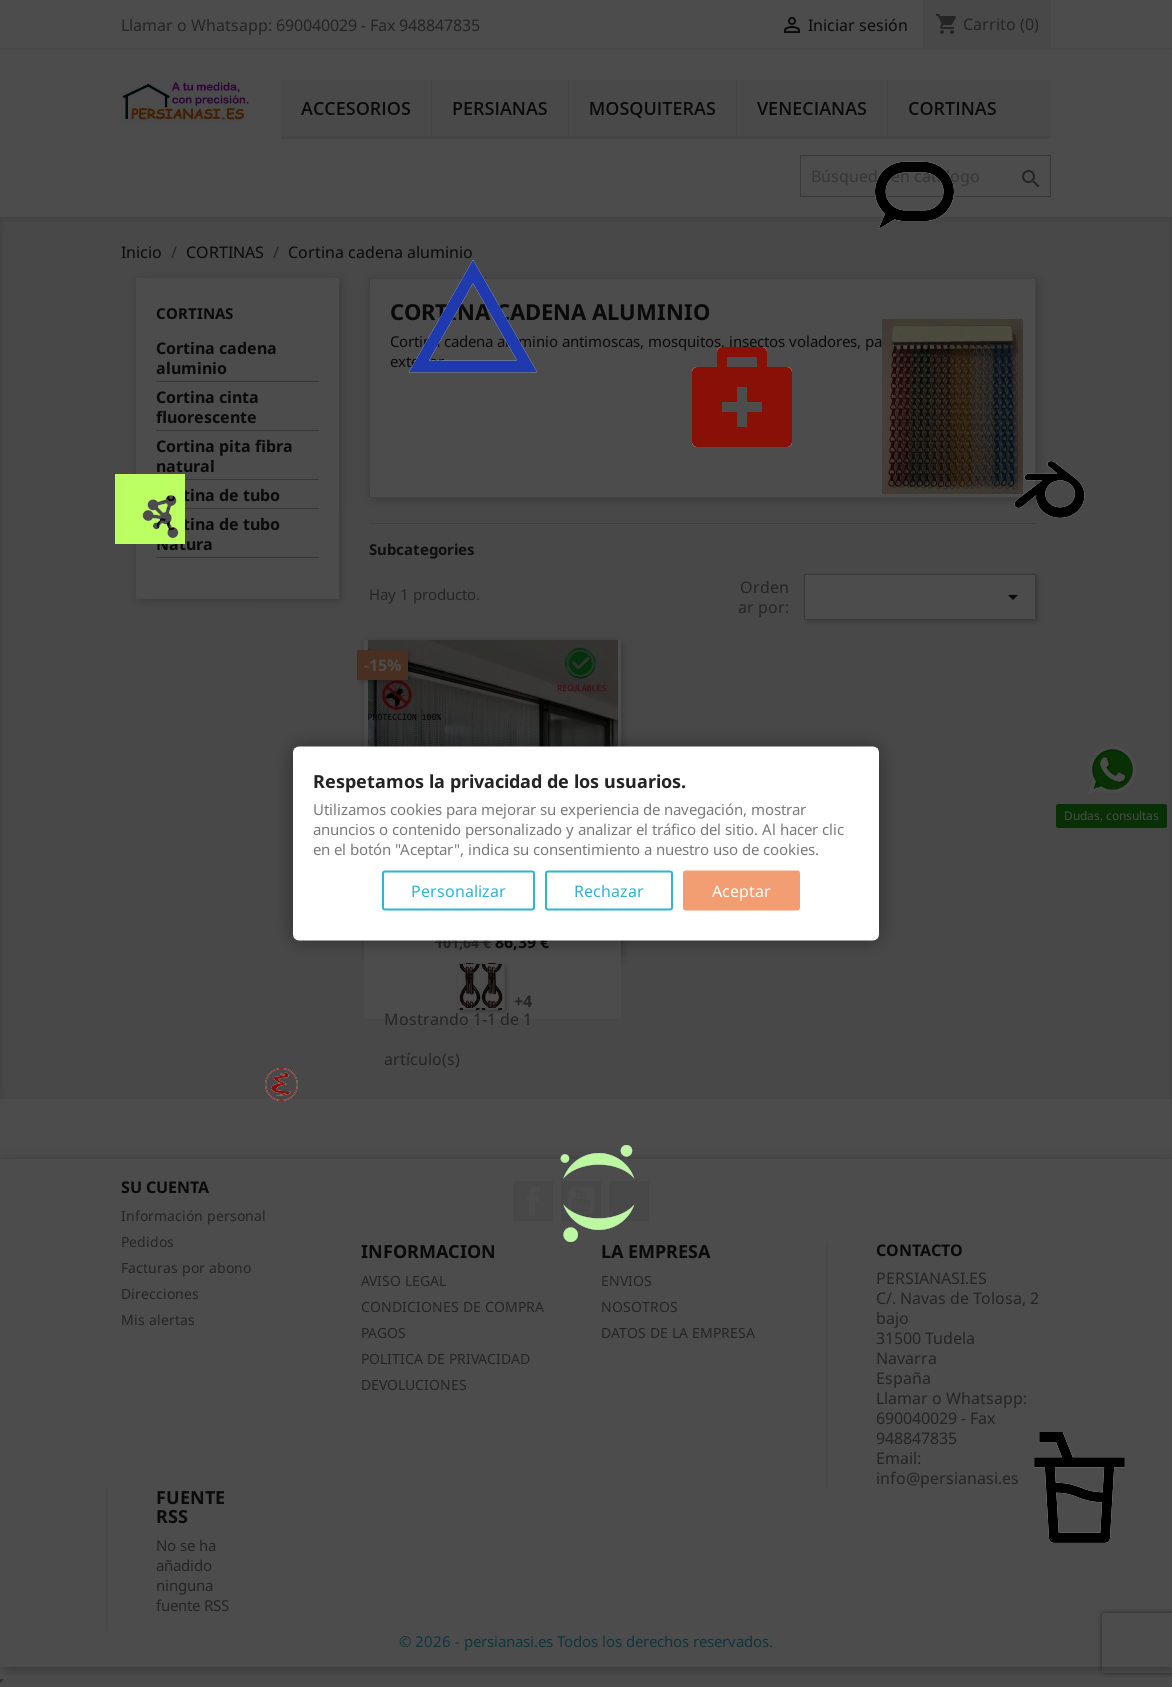 The height and width of the screenshot is (1687, 1172). I want to click on visit The Conversation website, so click(914, 195).